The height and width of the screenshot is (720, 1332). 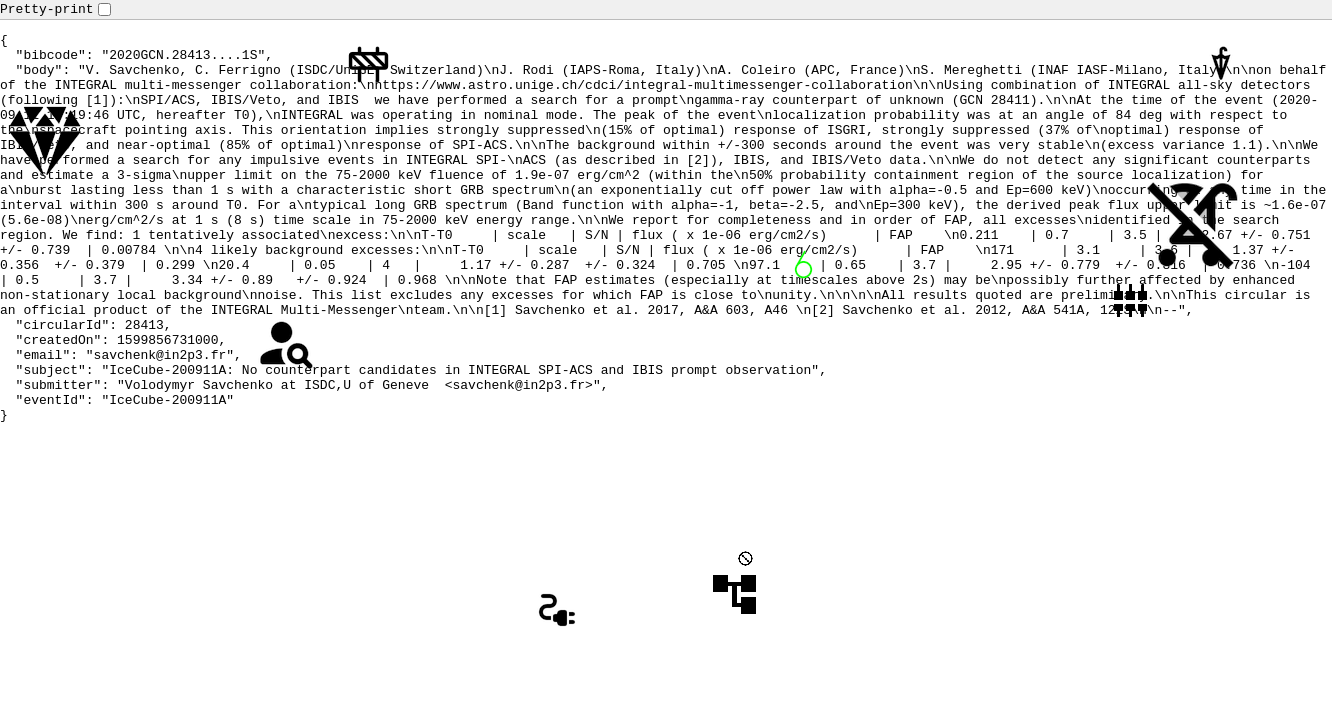 What do you see at coordinates (745, 558) in the screenshot?
I see `enable do not disturb mode` at bounding box center [745, 558].